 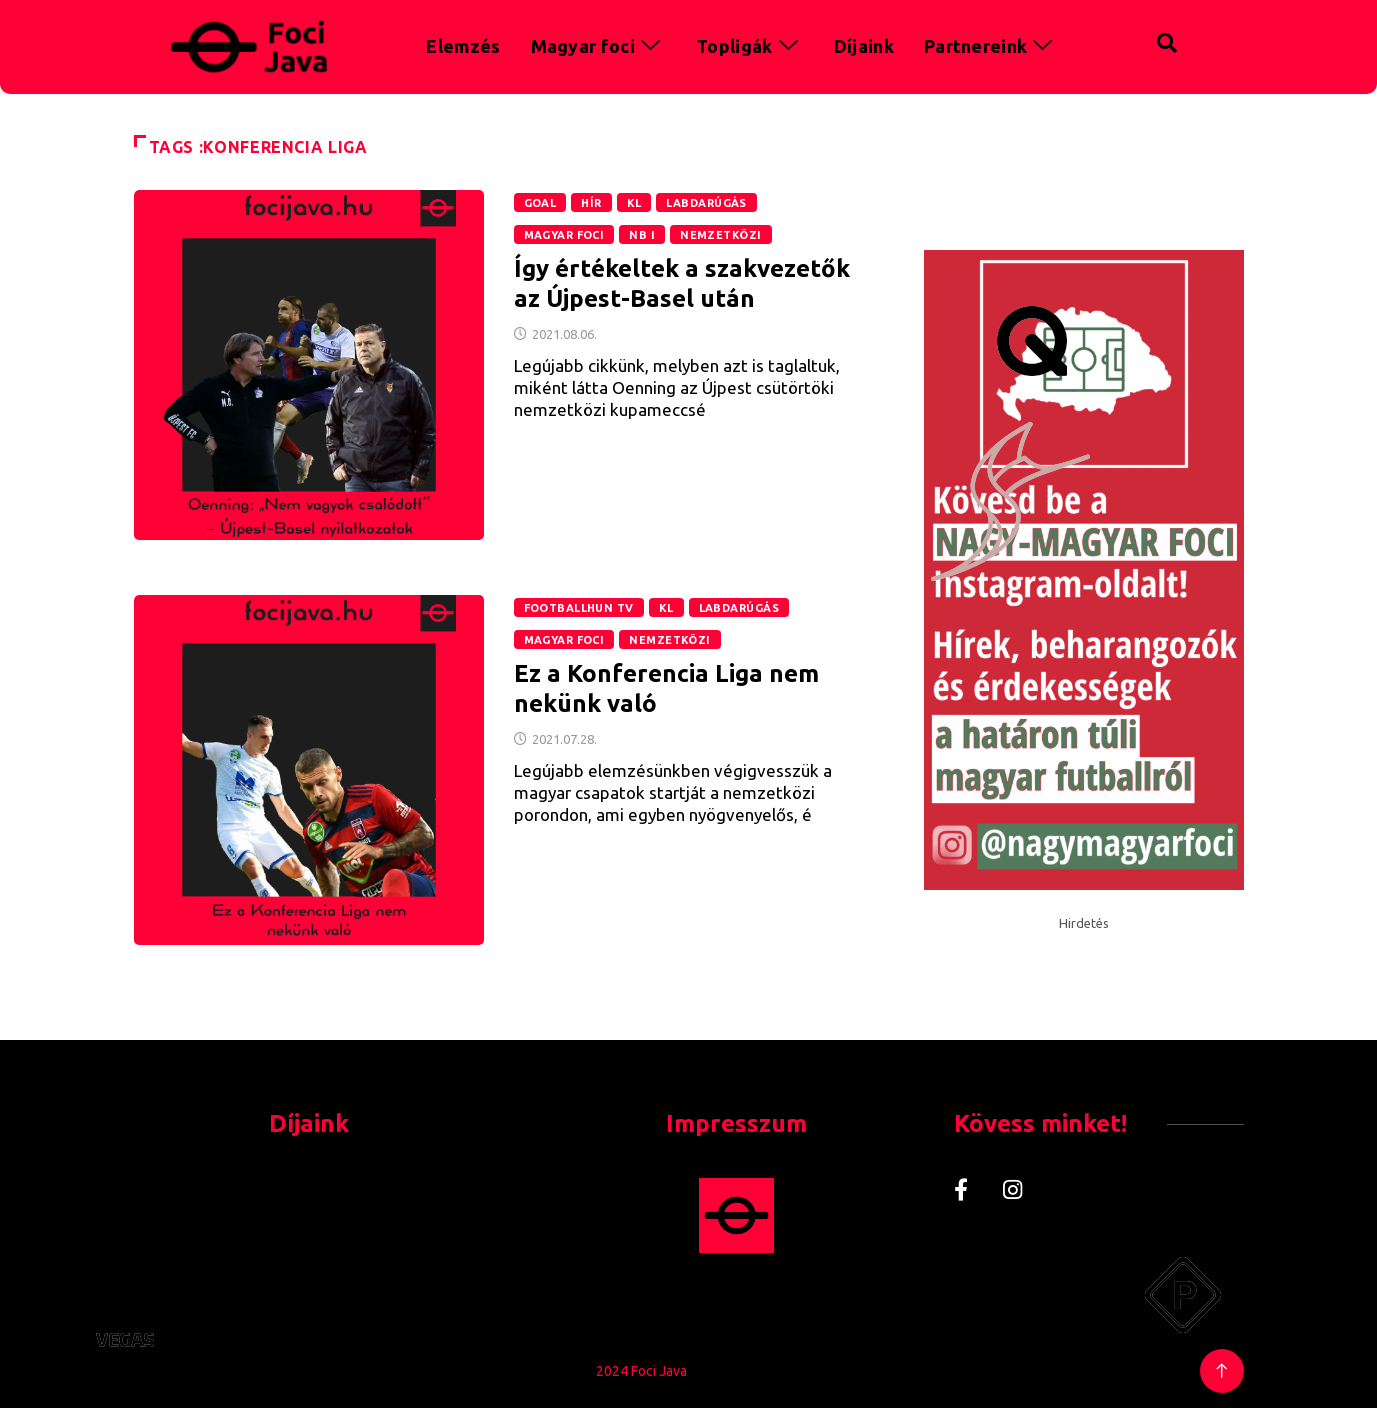 What do you see at coordinates (1032, 341) in the screenshot?
I see `quicktime media player logo` at bounding box center [1032, 341].